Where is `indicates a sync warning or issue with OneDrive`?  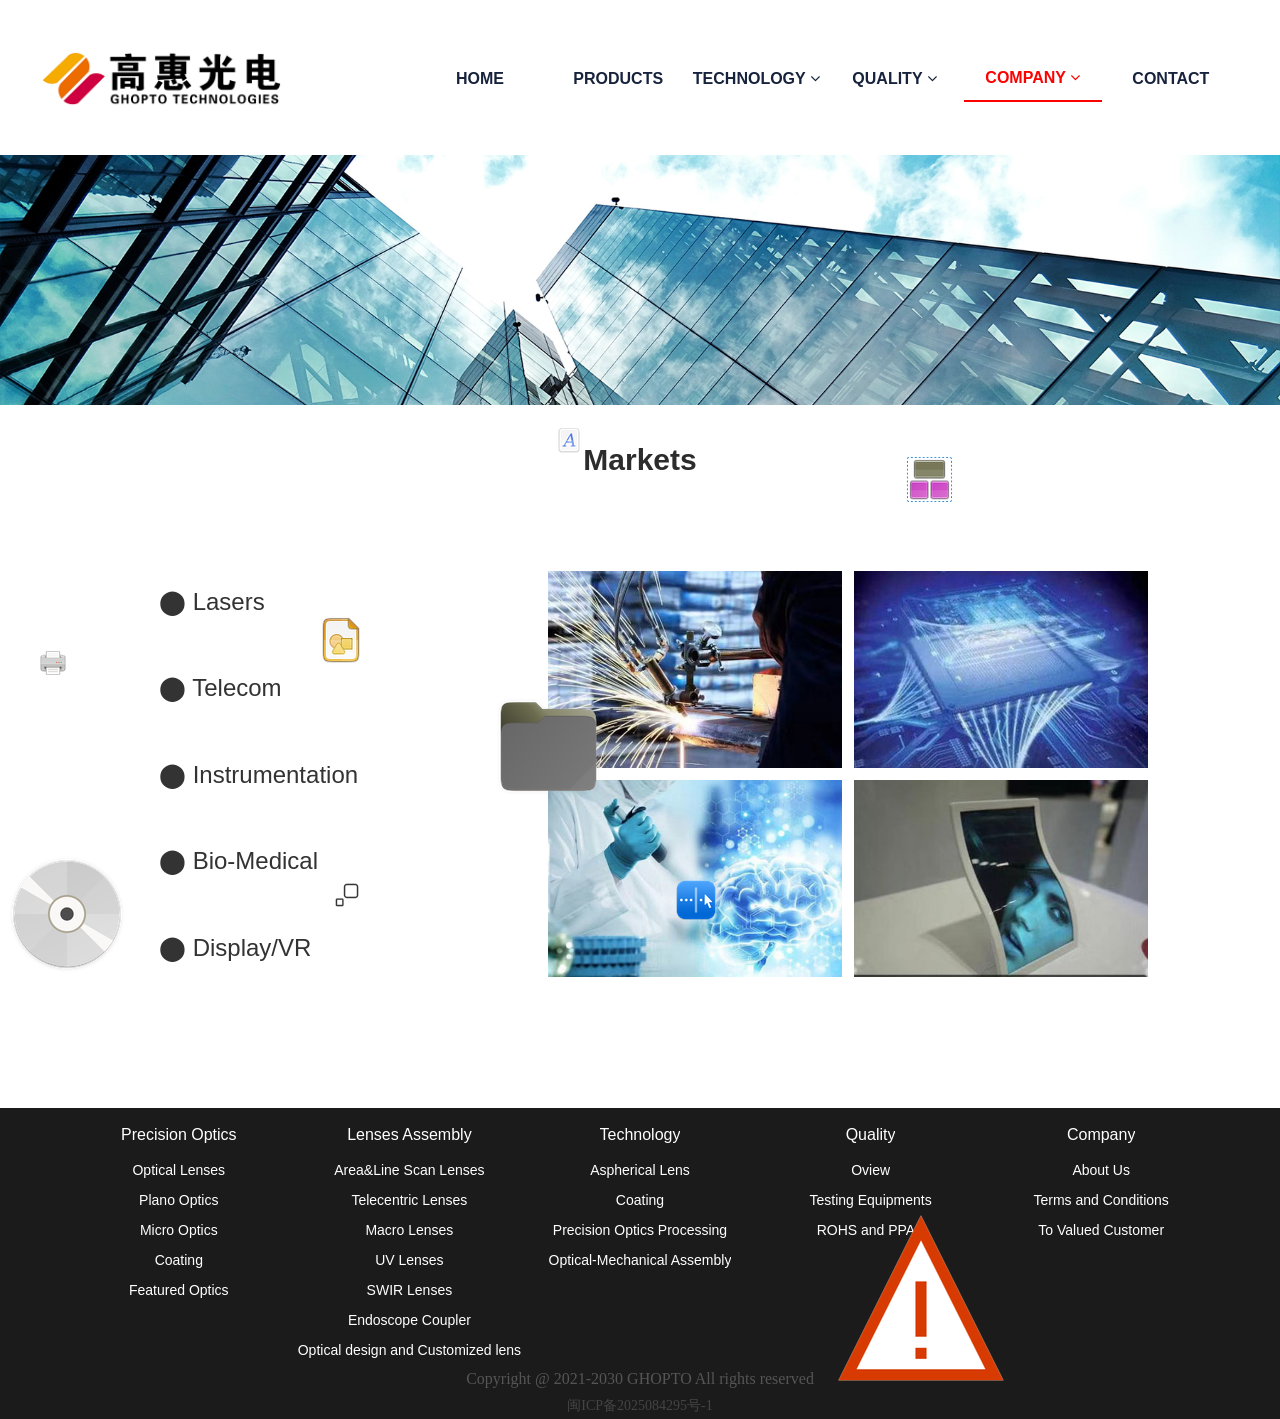 indicates a sync warning or issue with OneDrive is located at coordinates (921, 1298).